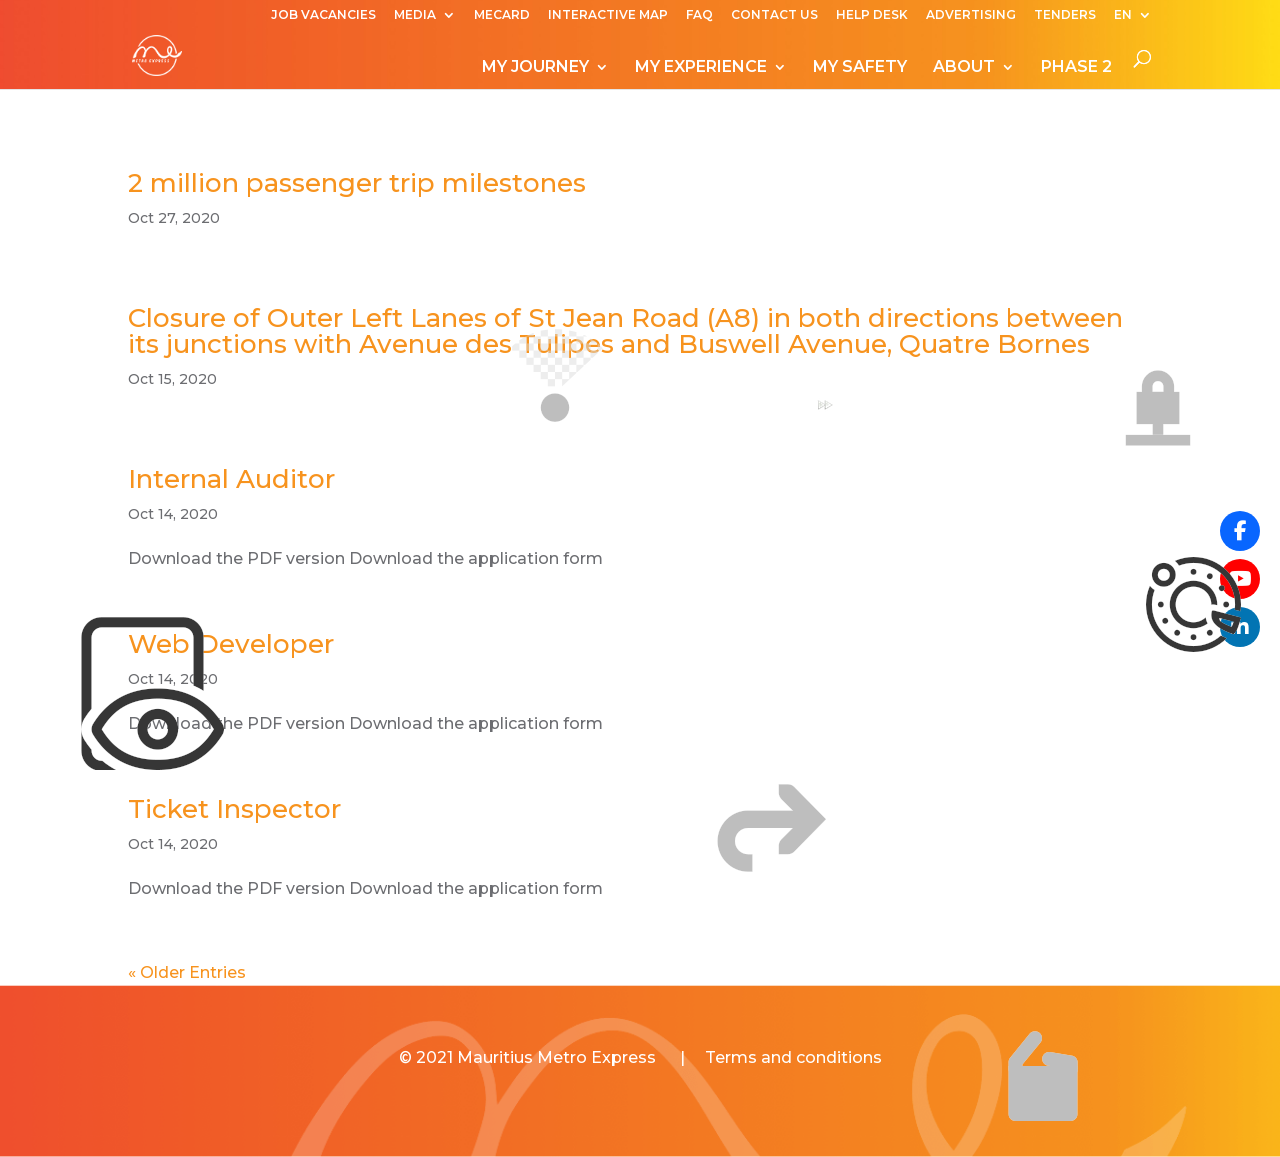 The image size is (1280, 1157). Describe the element at coordinates (770, 828) in the screenshot. I see `redo last undone action` at that location.